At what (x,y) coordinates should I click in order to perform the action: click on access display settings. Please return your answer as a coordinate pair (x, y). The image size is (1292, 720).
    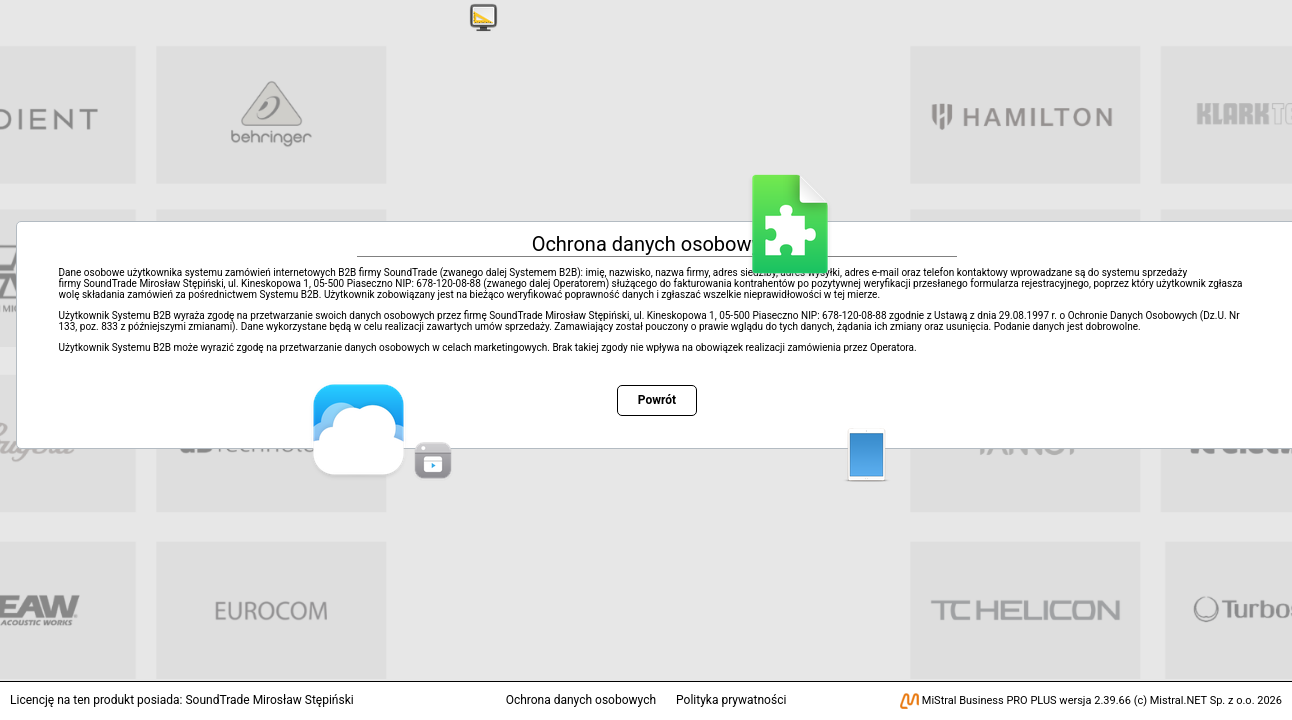
    Looking at the image, I should click on (483, 17).